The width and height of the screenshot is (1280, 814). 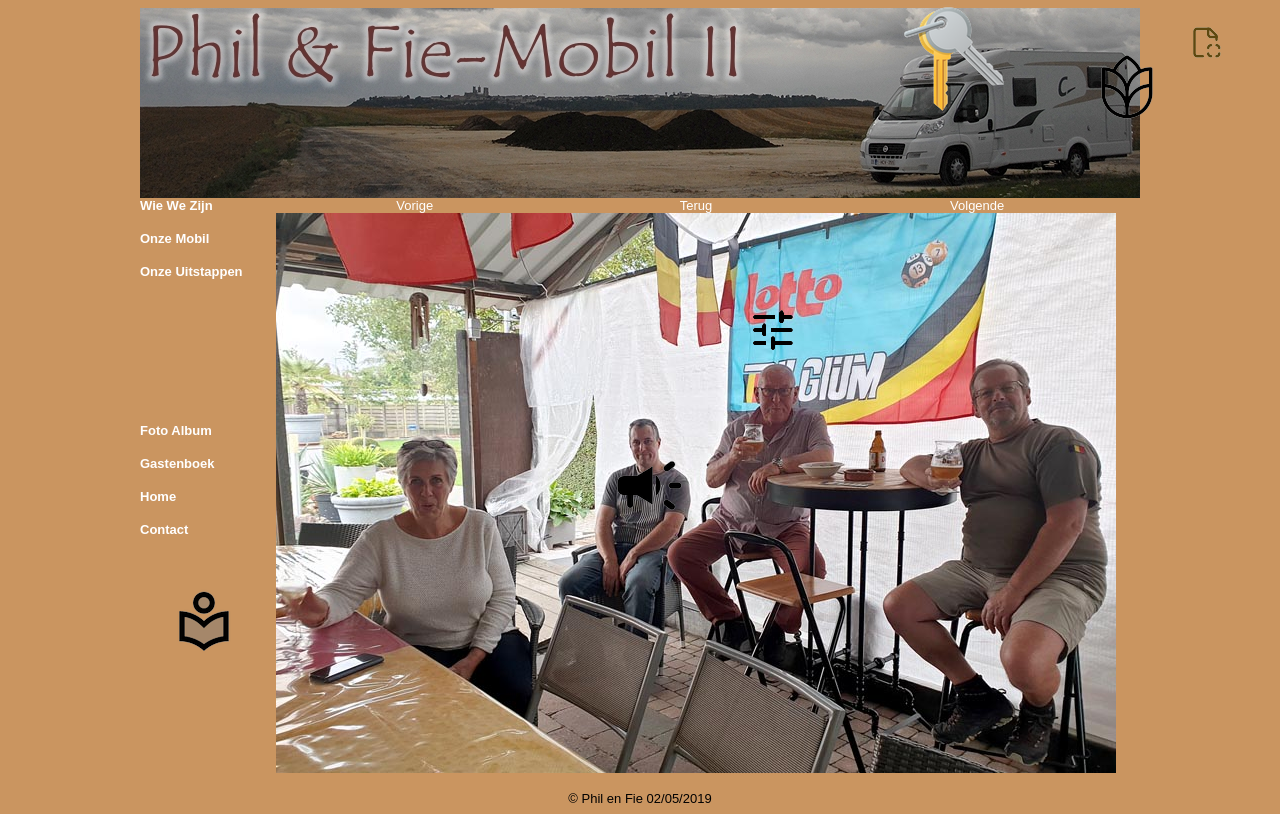 I want to click on access security credentials or passwords, so click(x=954, y=59).